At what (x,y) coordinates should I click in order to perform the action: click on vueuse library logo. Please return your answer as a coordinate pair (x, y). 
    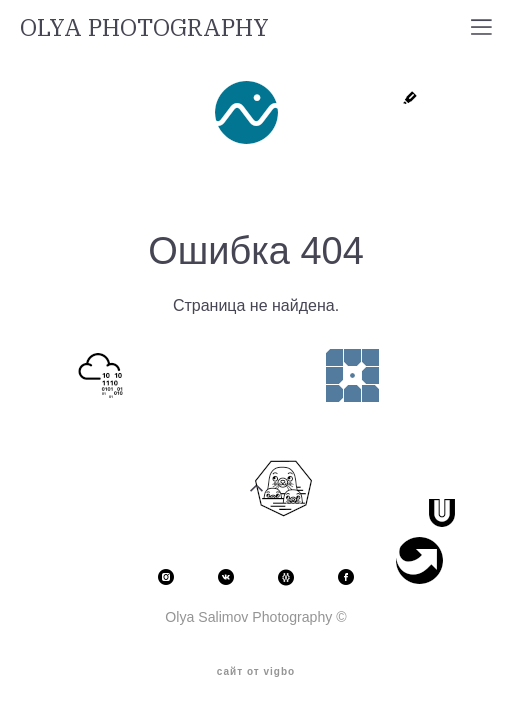
    Looking at the image, I should click on (442, 513).